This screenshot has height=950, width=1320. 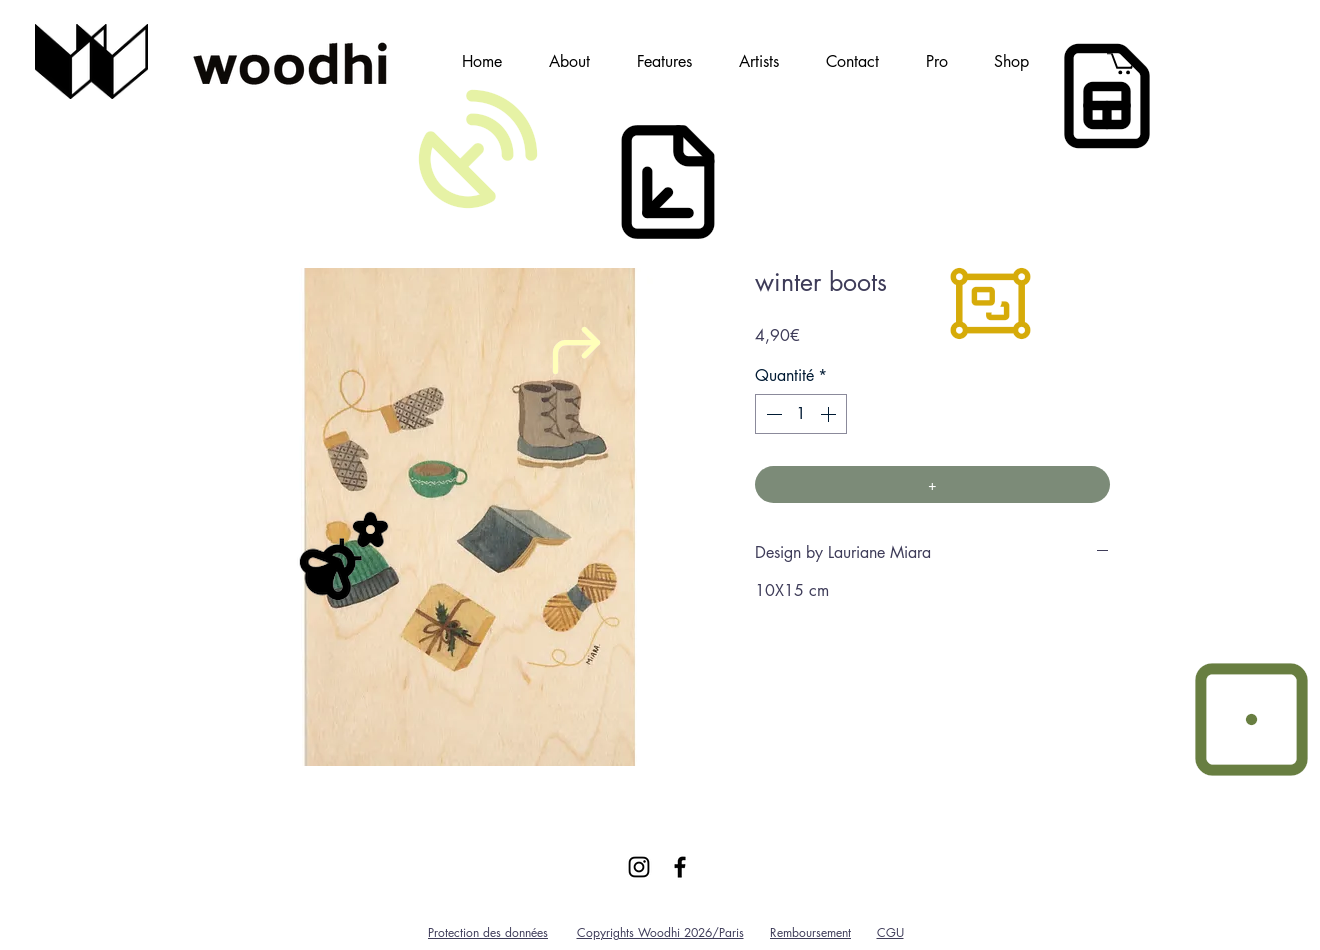 What do you see at coordinates (1107, 96) in the screenshot?
I see `manage SIM card settings` at bounding box center [1107, 96].